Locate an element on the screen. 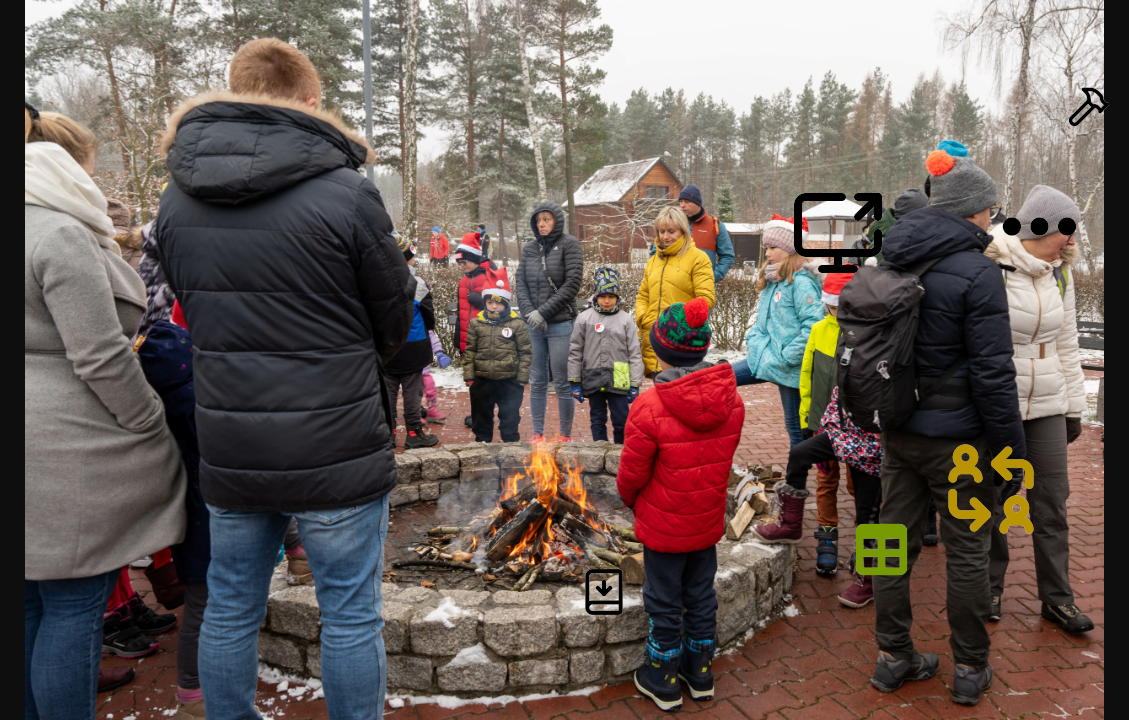  share your screen with others is located at coordinates (838, 233).